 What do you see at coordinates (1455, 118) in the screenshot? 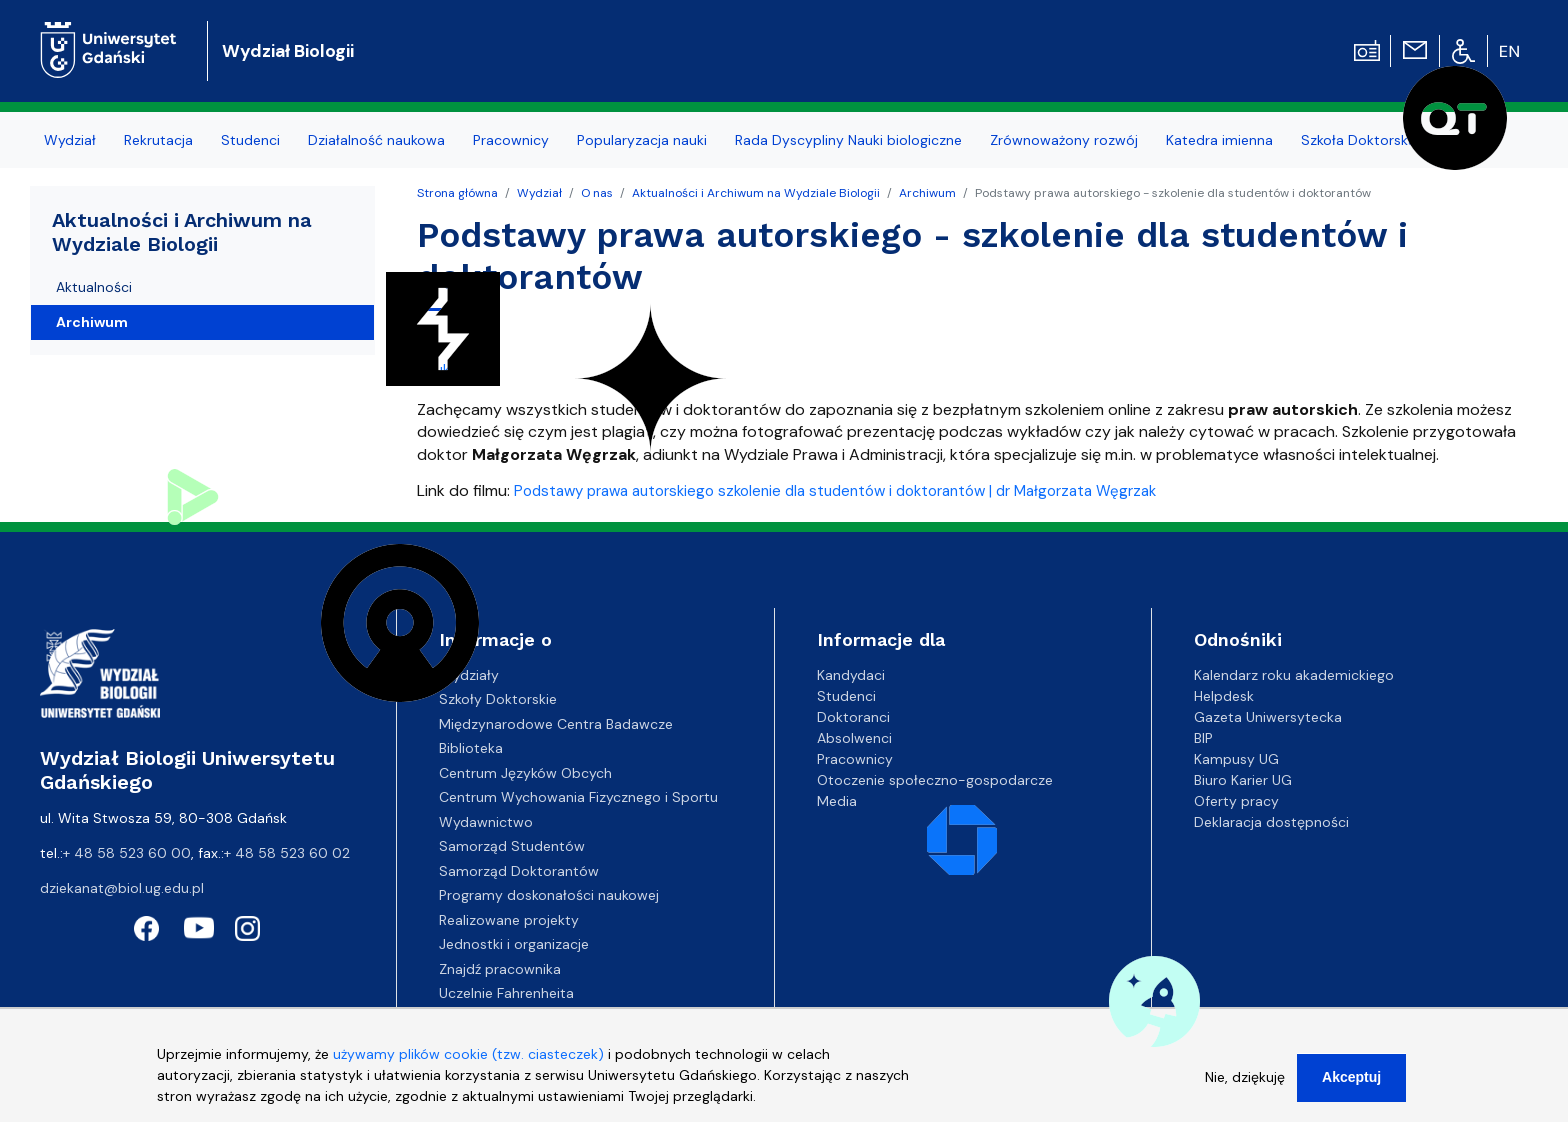
I see `quicktype app or service logo` at bounding box center [1455, 118].